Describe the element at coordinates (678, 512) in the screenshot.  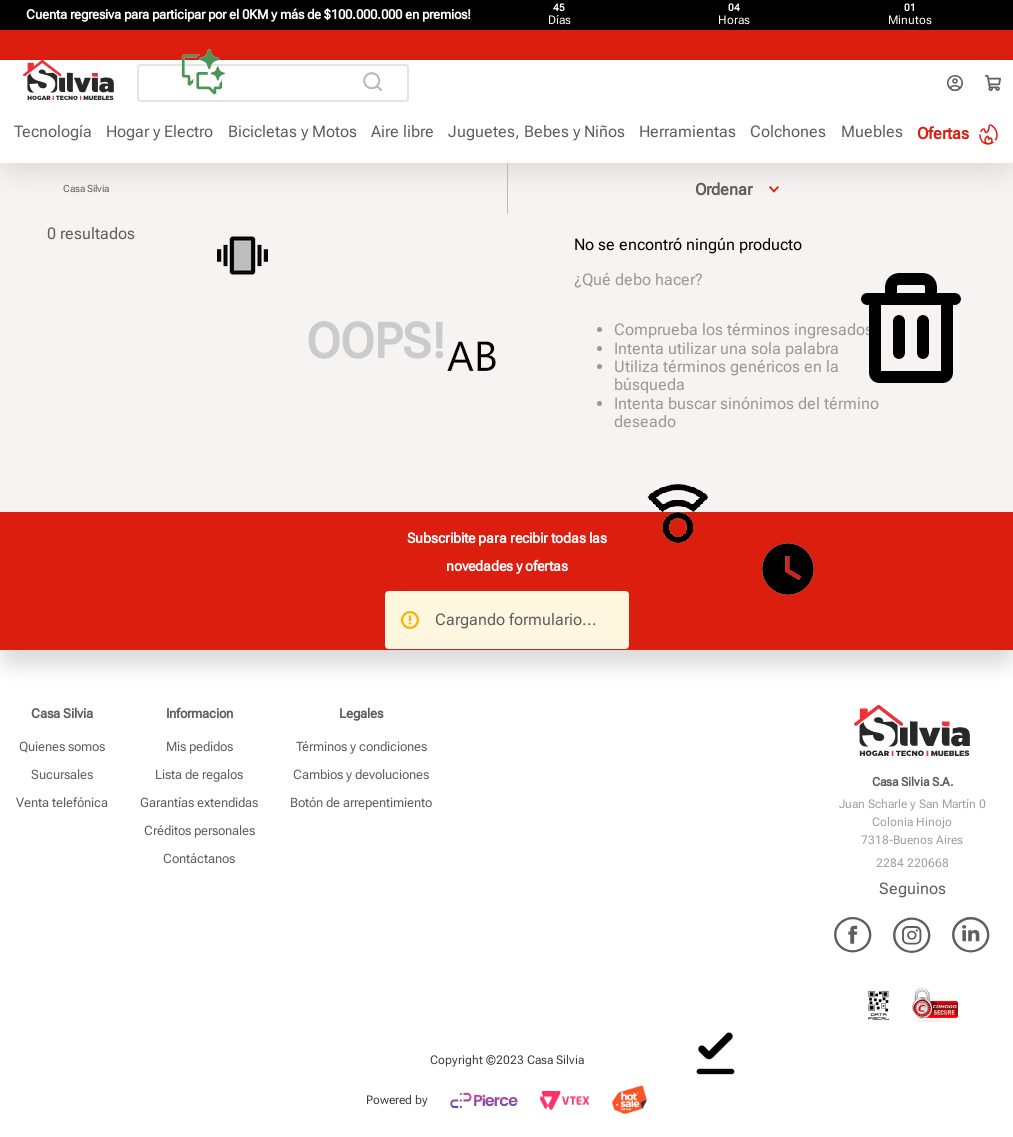
I see `calibrate compass or directional sensor` at that location.